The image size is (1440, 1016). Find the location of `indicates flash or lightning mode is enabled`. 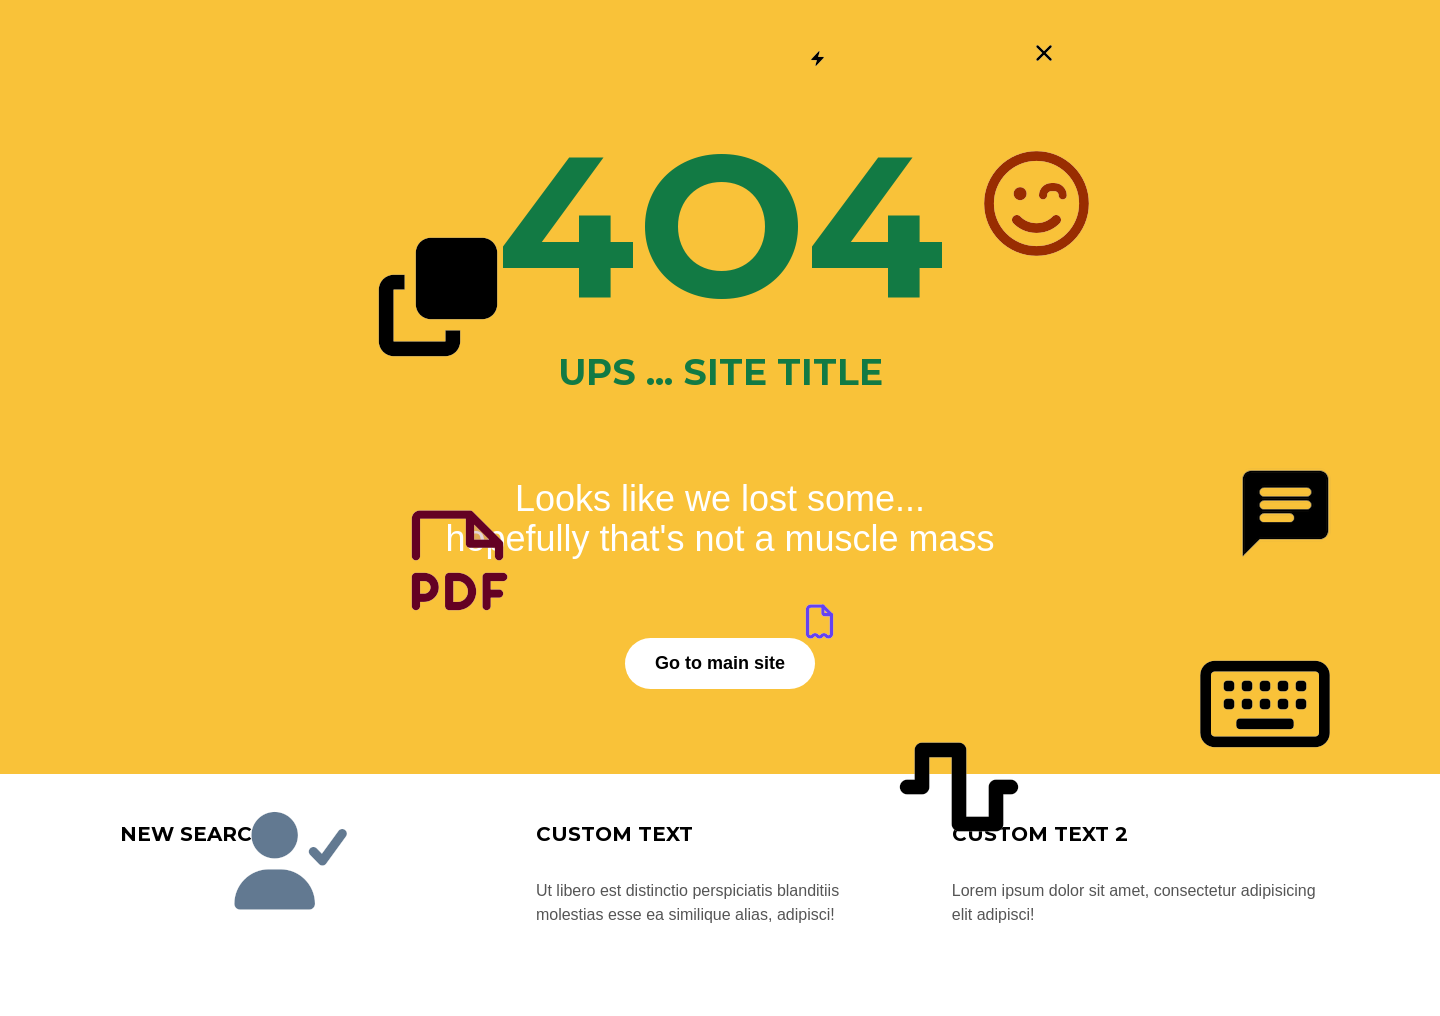

indicates flash or lightning mode is enabled is located at coordinates (817, 58).